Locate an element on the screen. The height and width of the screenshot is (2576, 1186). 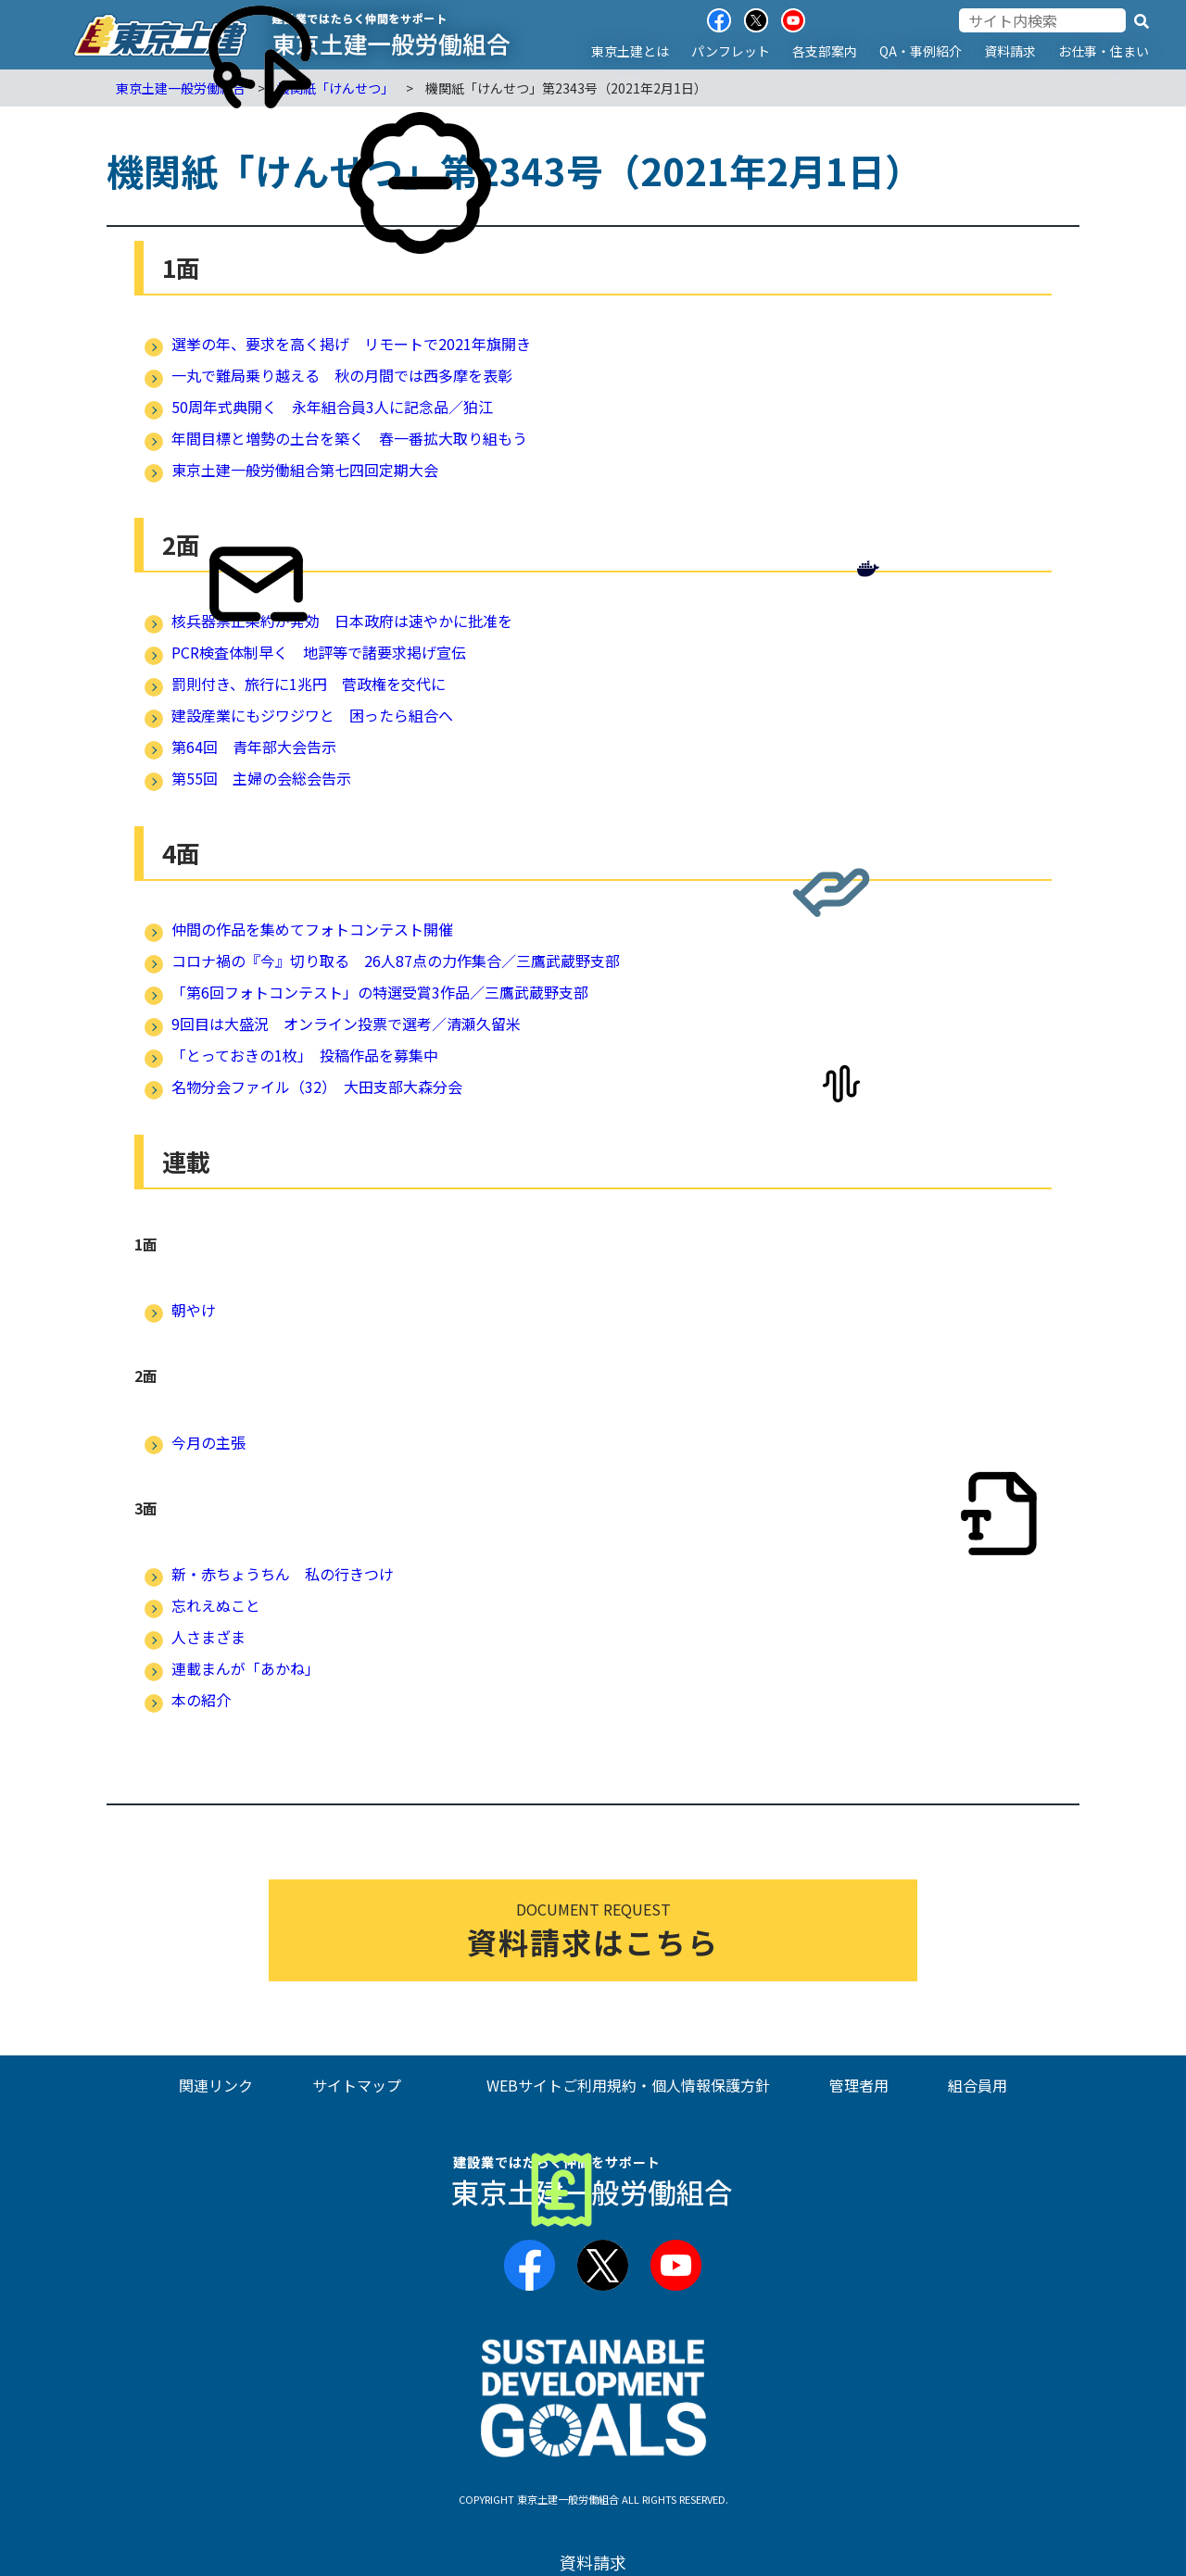
text or document file type is located at coordinates (1003, 1514).